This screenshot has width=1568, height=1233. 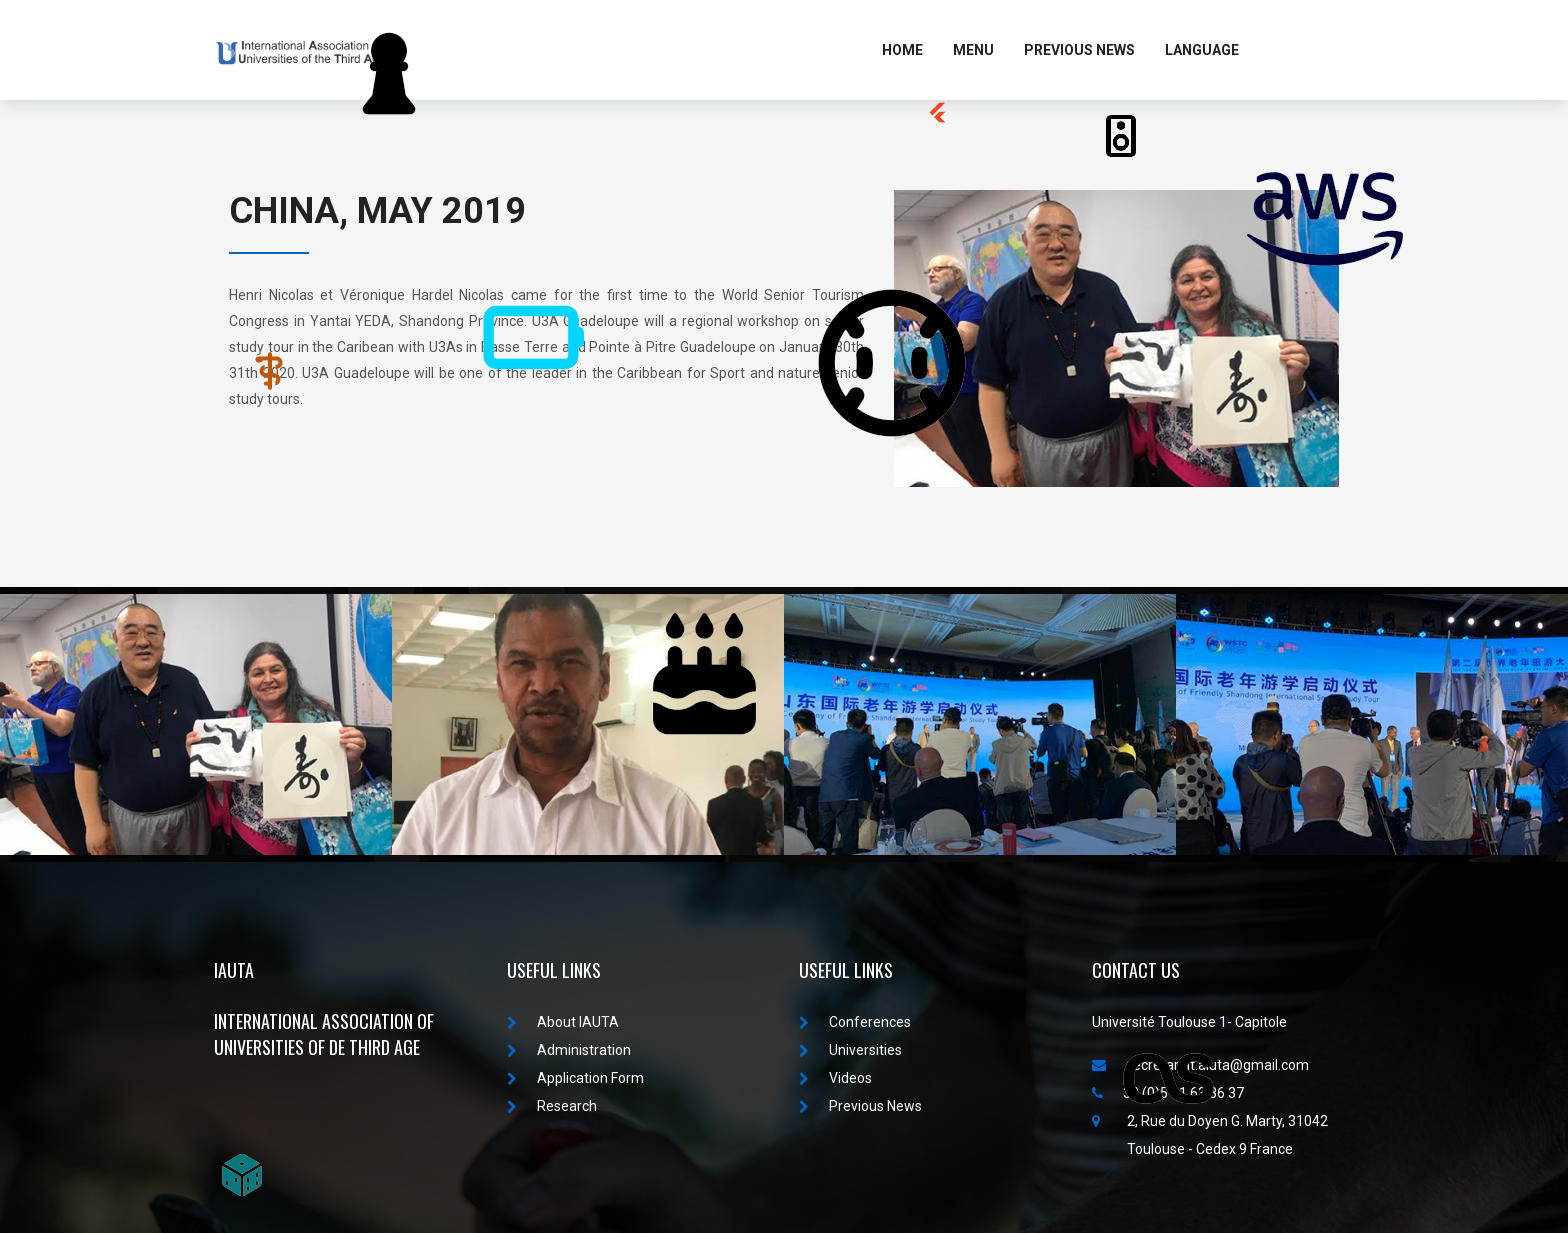 What do you see at coordinates (937, 112) in the screenshot?
I see `flutter framework logo` at bounding box center [937, 112].